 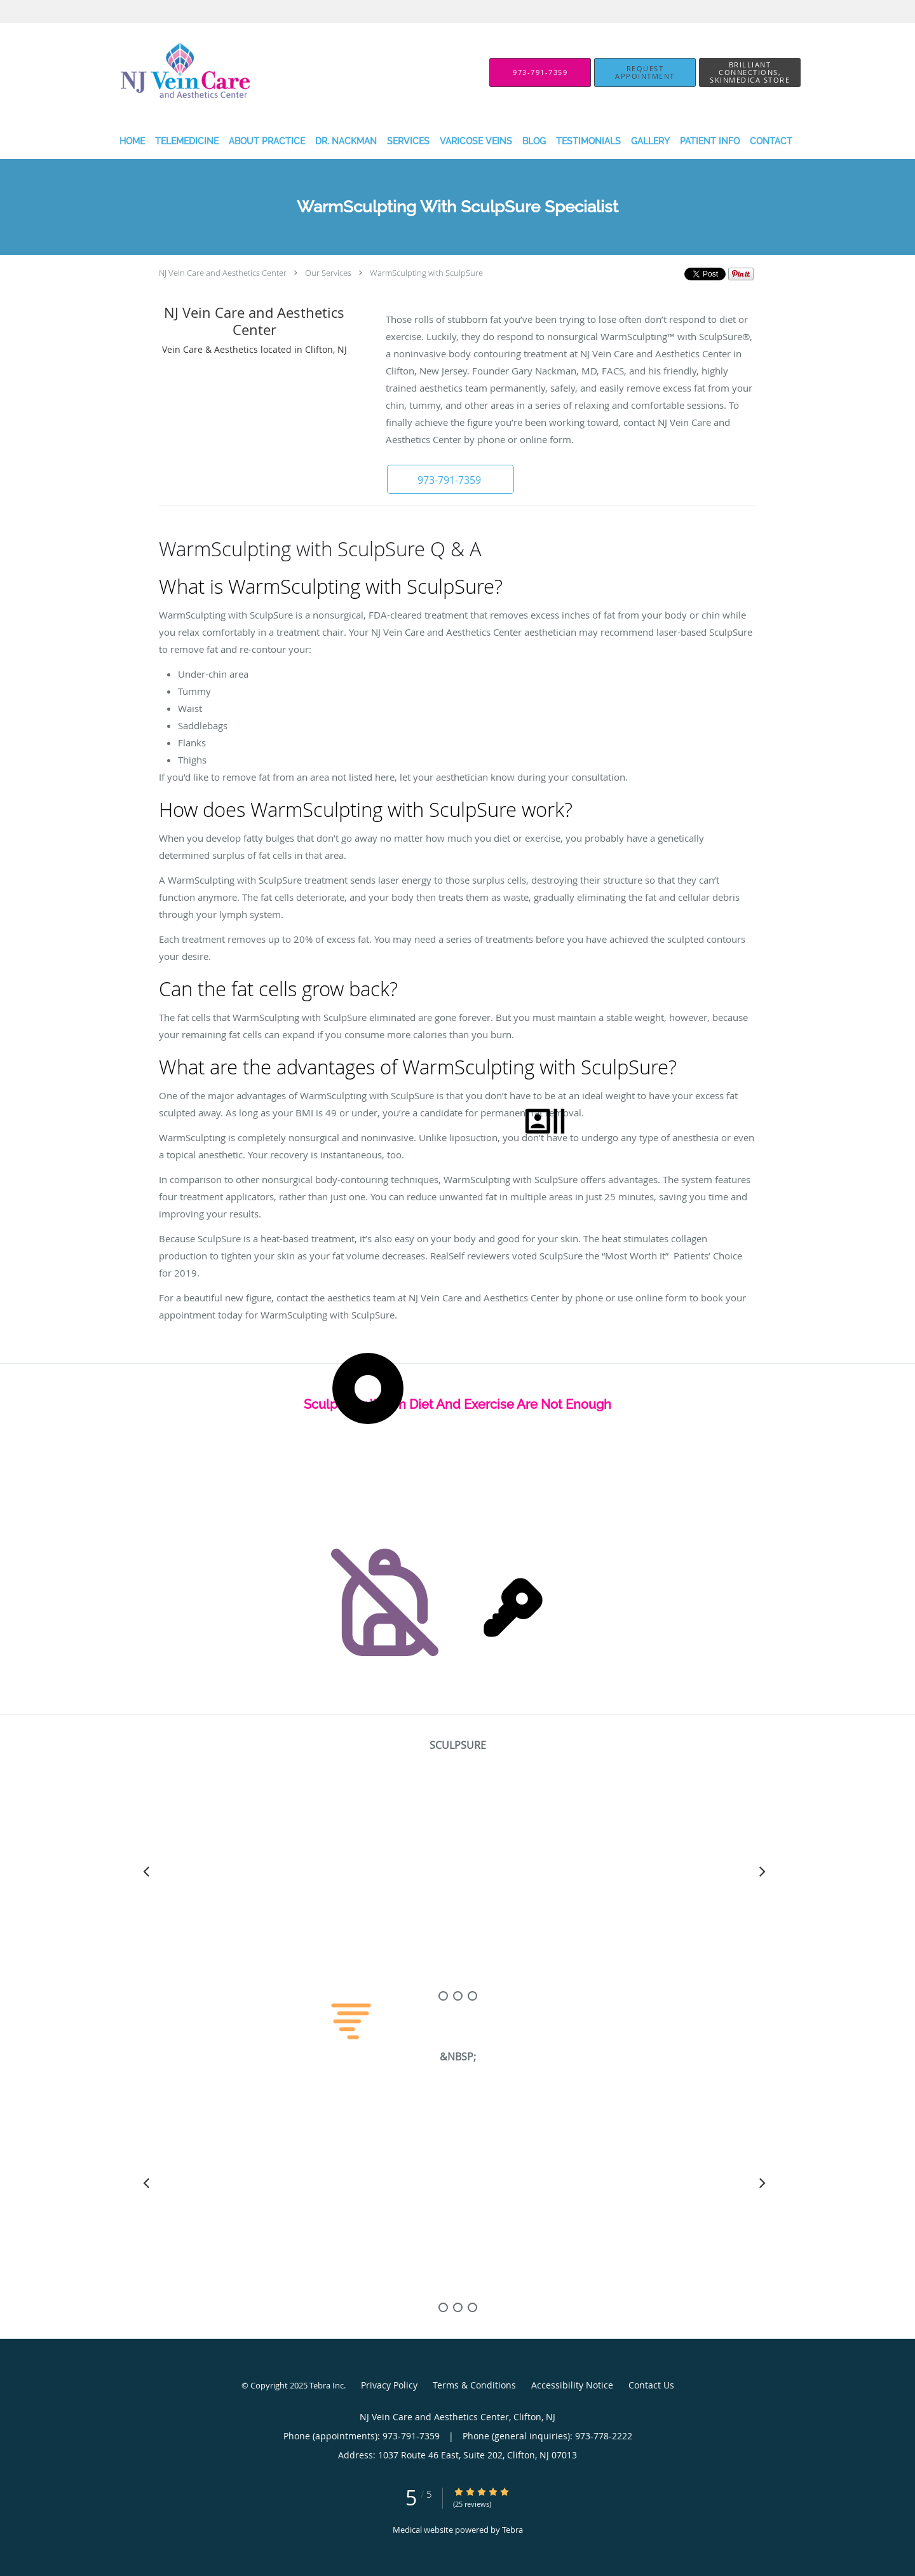 What do you see at coordinates (384, 1602) in the screenshot?
I see `no backpack allowed` at bounding box center [384, 1602].